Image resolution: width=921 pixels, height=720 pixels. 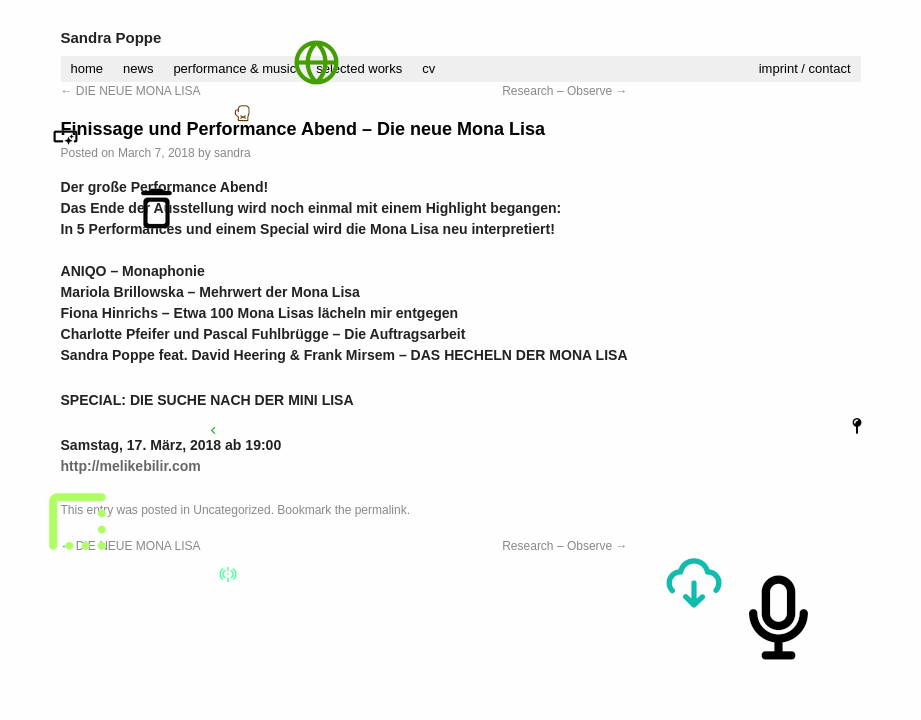 What do you see at coordinates (316, 62) in the screenshot?
I see `switch to global or international settings` at bounding box center [316, 62].